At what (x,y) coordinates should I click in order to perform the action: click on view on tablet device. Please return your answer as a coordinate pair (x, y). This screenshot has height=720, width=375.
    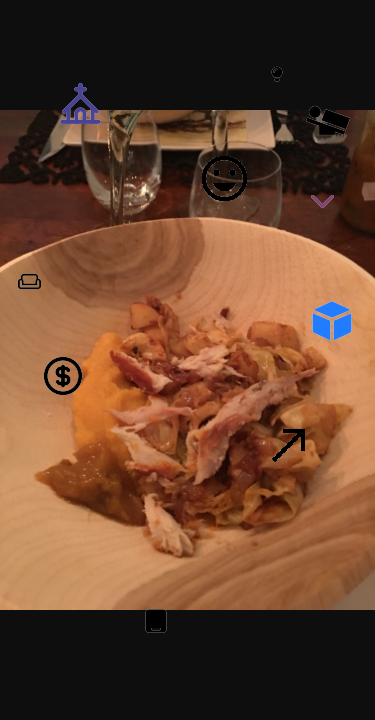
    Looking at the image, I should click on (156, 621).